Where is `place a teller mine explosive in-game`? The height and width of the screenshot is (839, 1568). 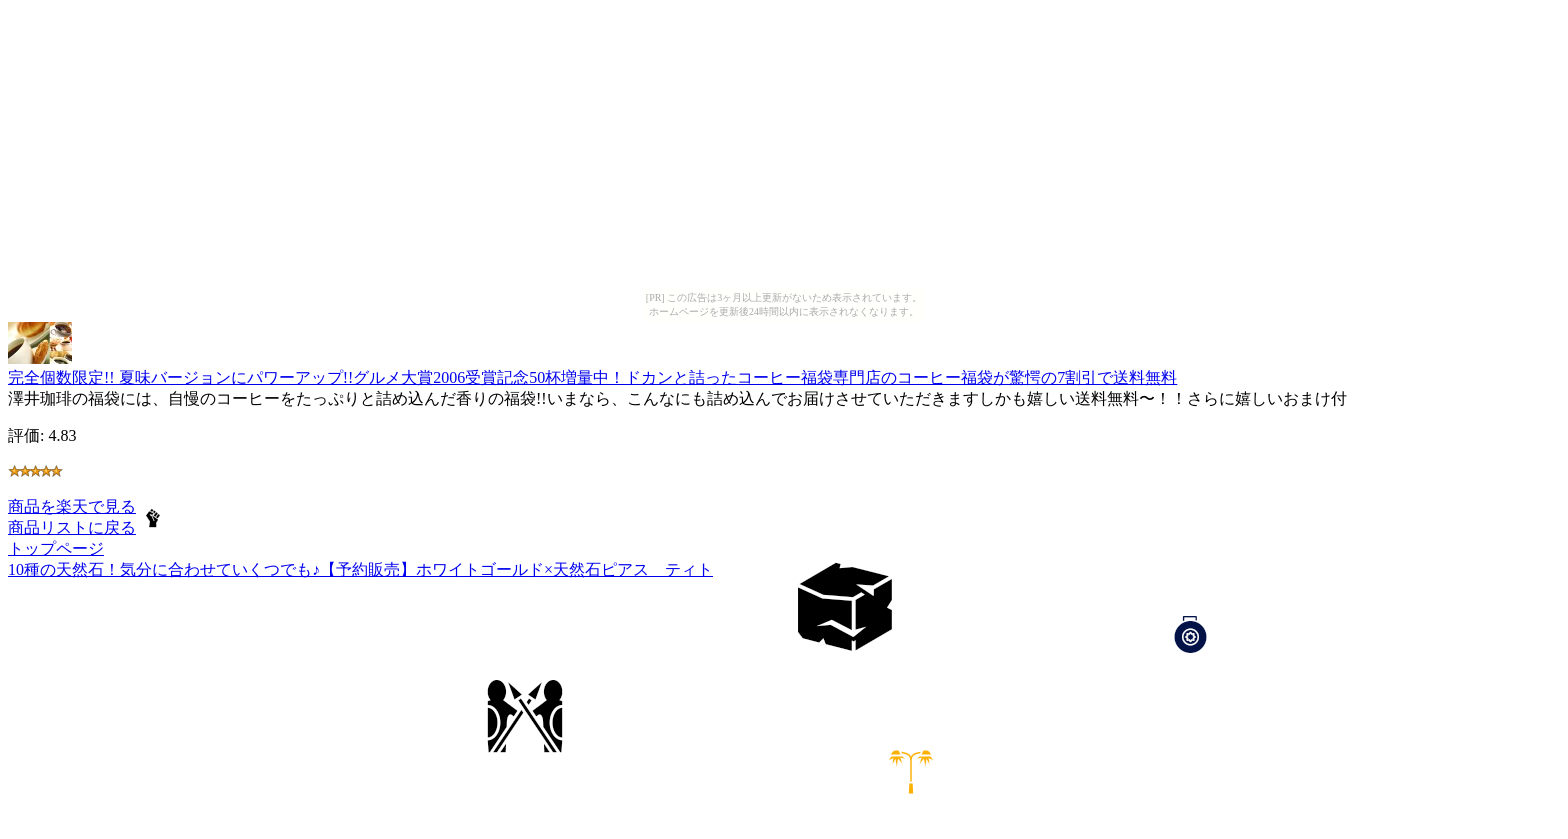 place a teller mine explosive in-game is located at coordinates (1190, 634).